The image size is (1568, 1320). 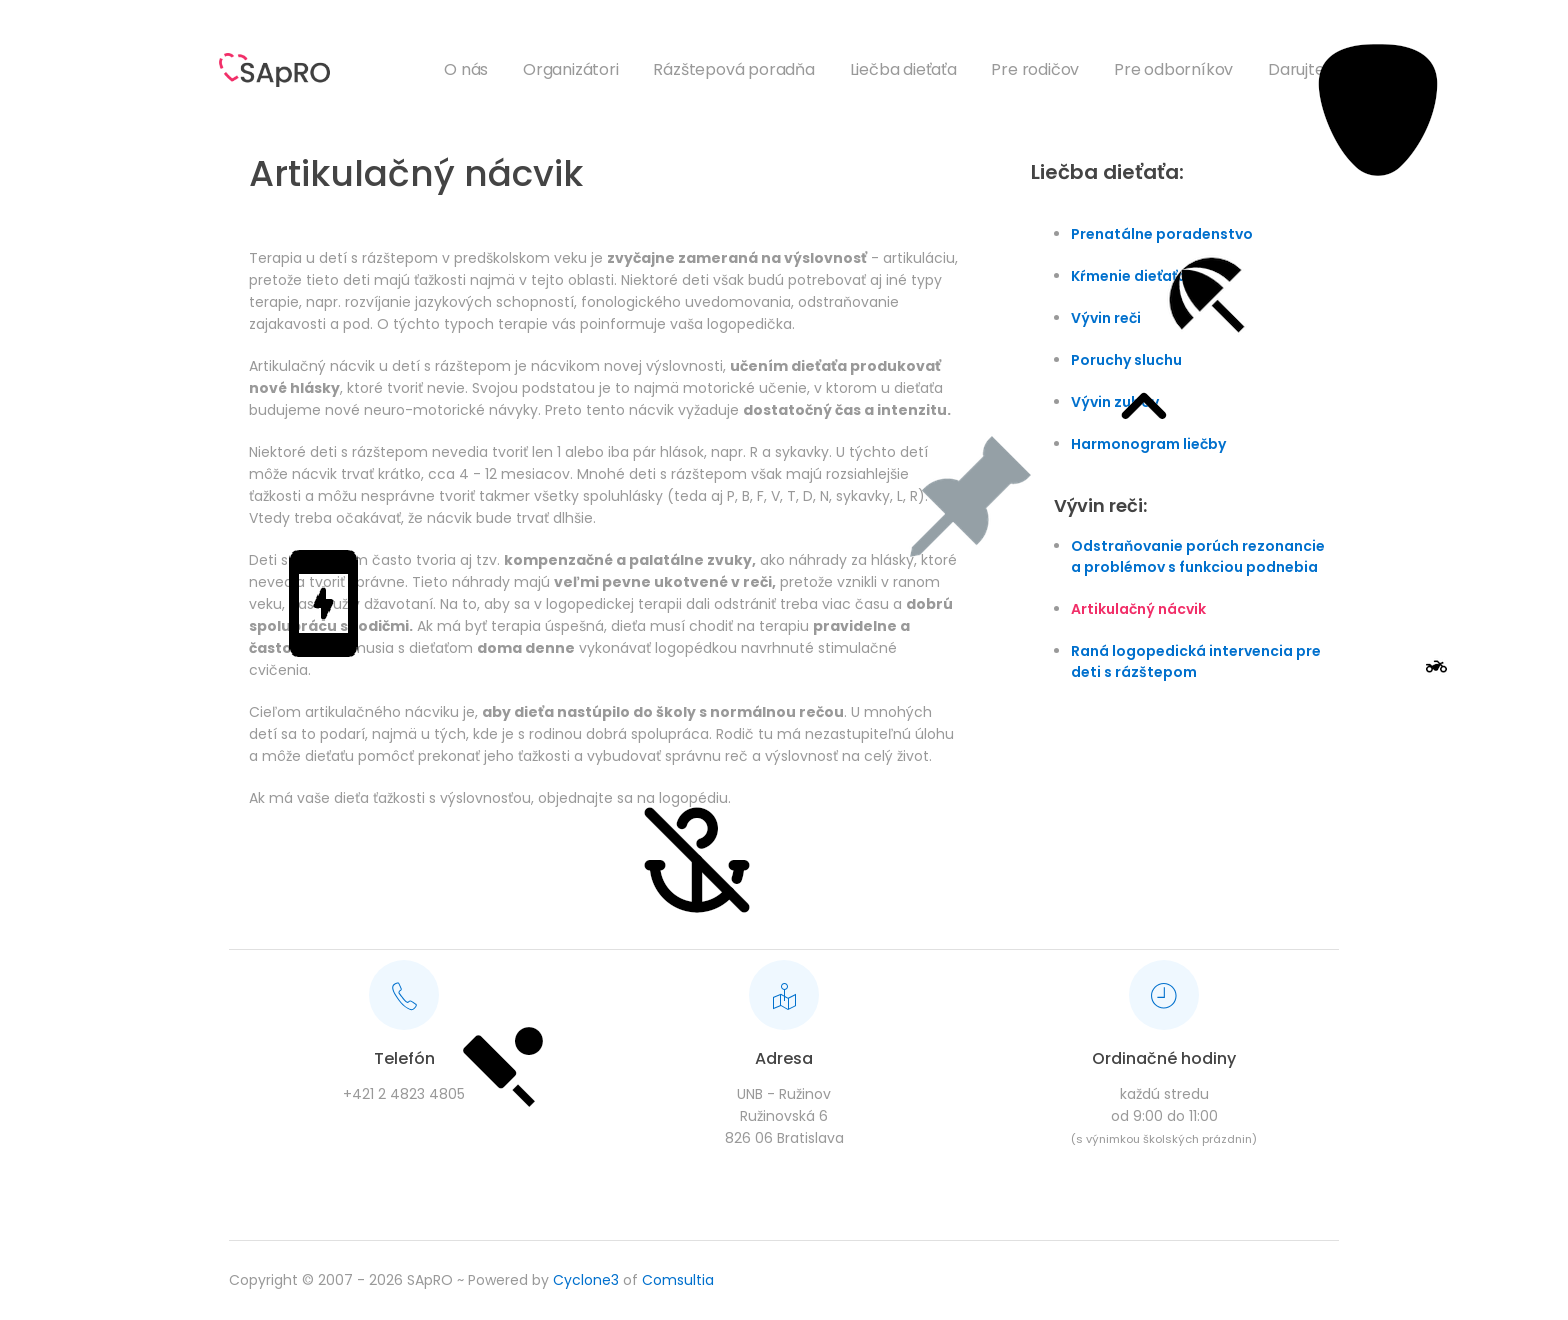 I want to click on access cricket sports content, so click(x=503, y=1067).